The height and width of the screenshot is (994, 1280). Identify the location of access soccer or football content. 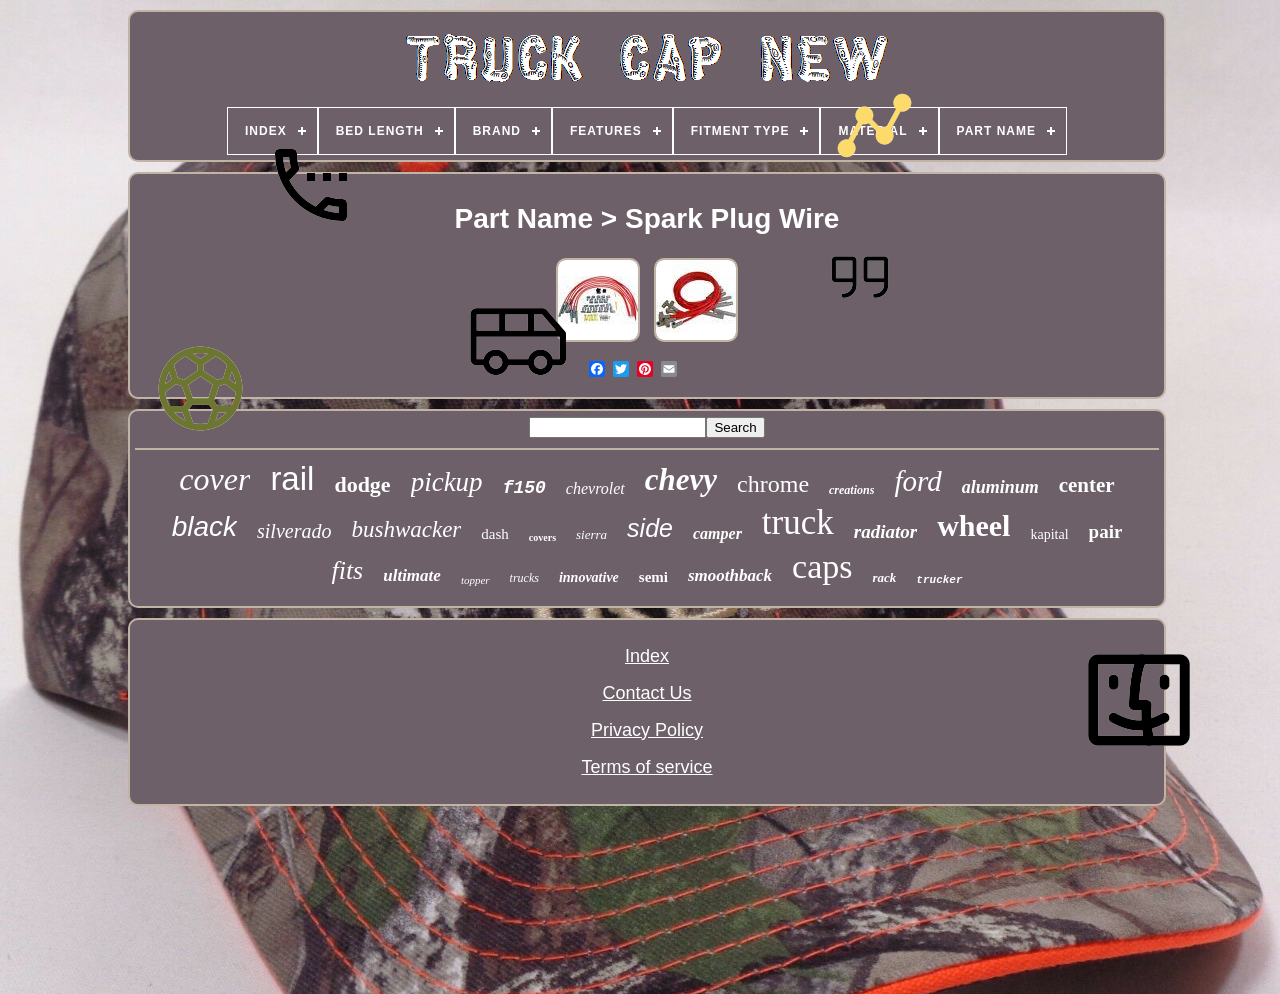
(200, 388).